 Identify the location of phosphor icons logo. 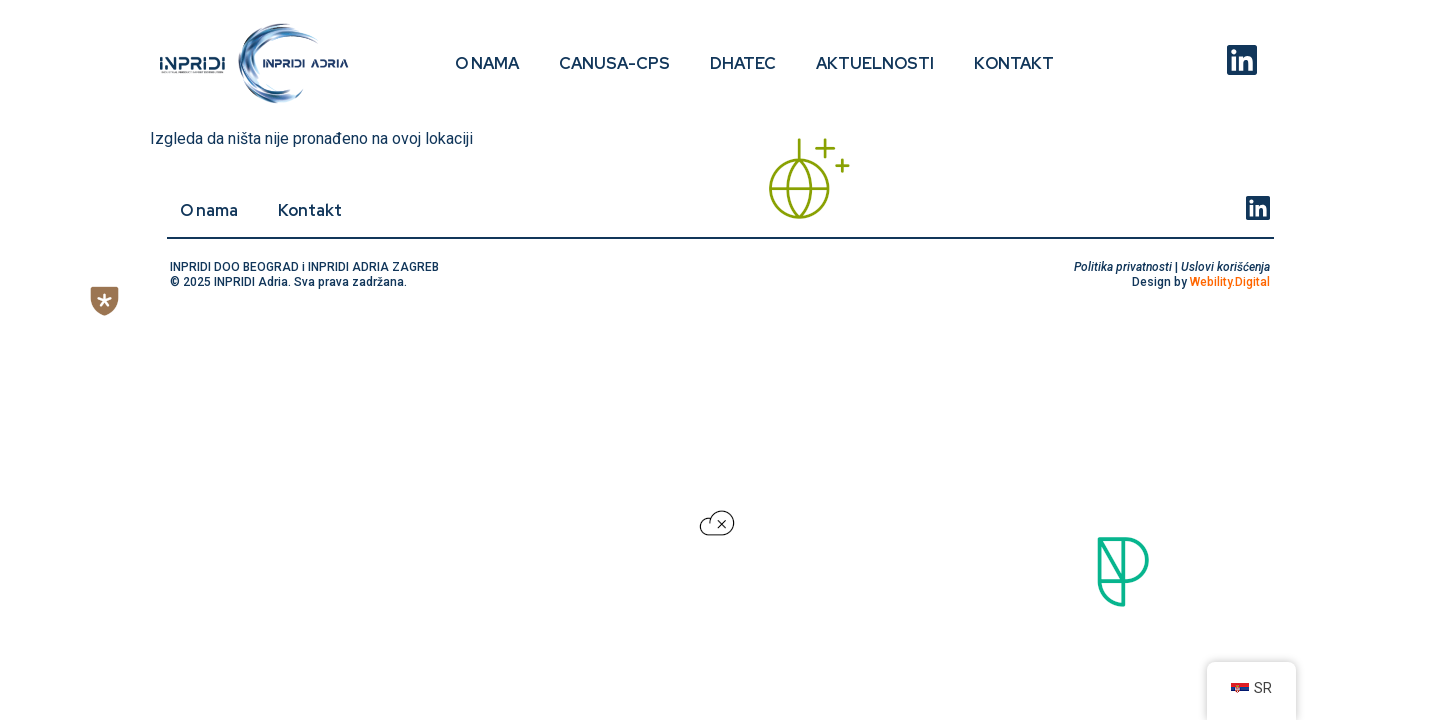
(1118, 568).